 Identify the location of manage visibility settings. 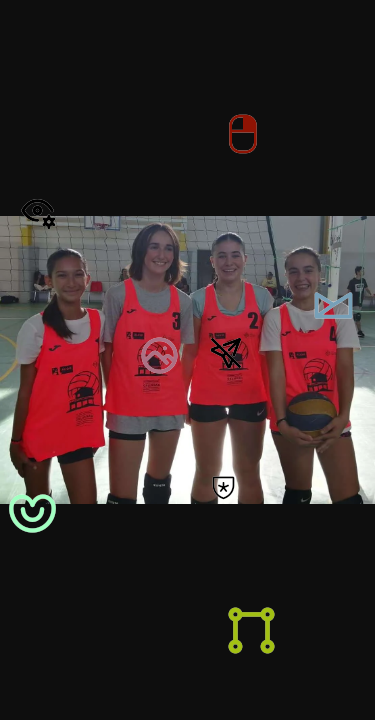
(37, 210).